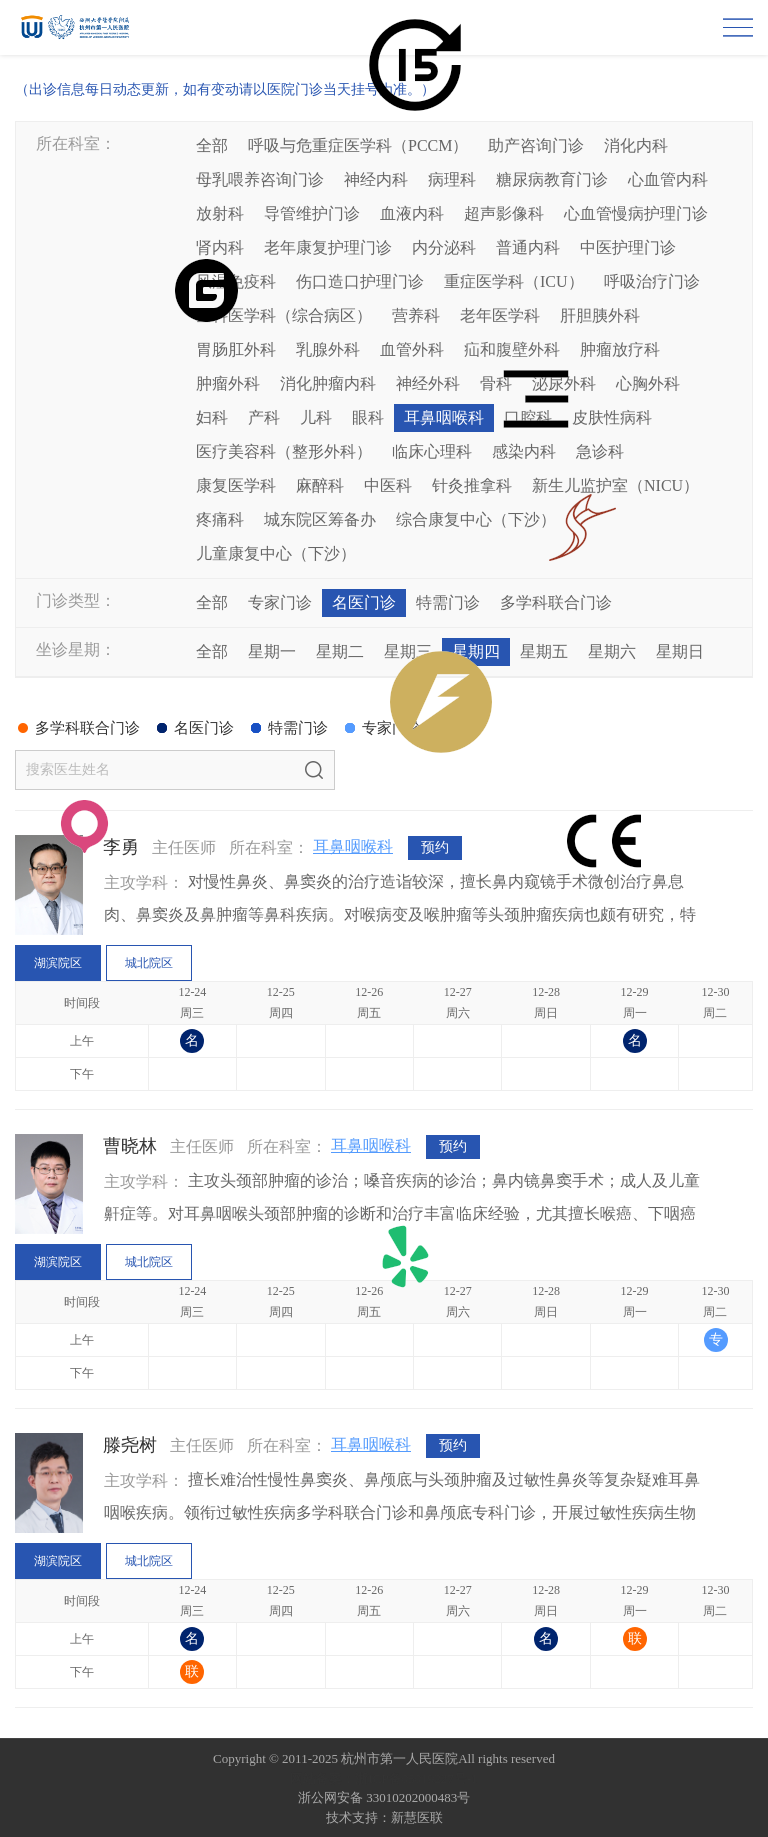  What do you see at coordinates (441, 702) in the screenshot?
I see `FastAPI framework branding or integration` at bounding box center [441, 702].